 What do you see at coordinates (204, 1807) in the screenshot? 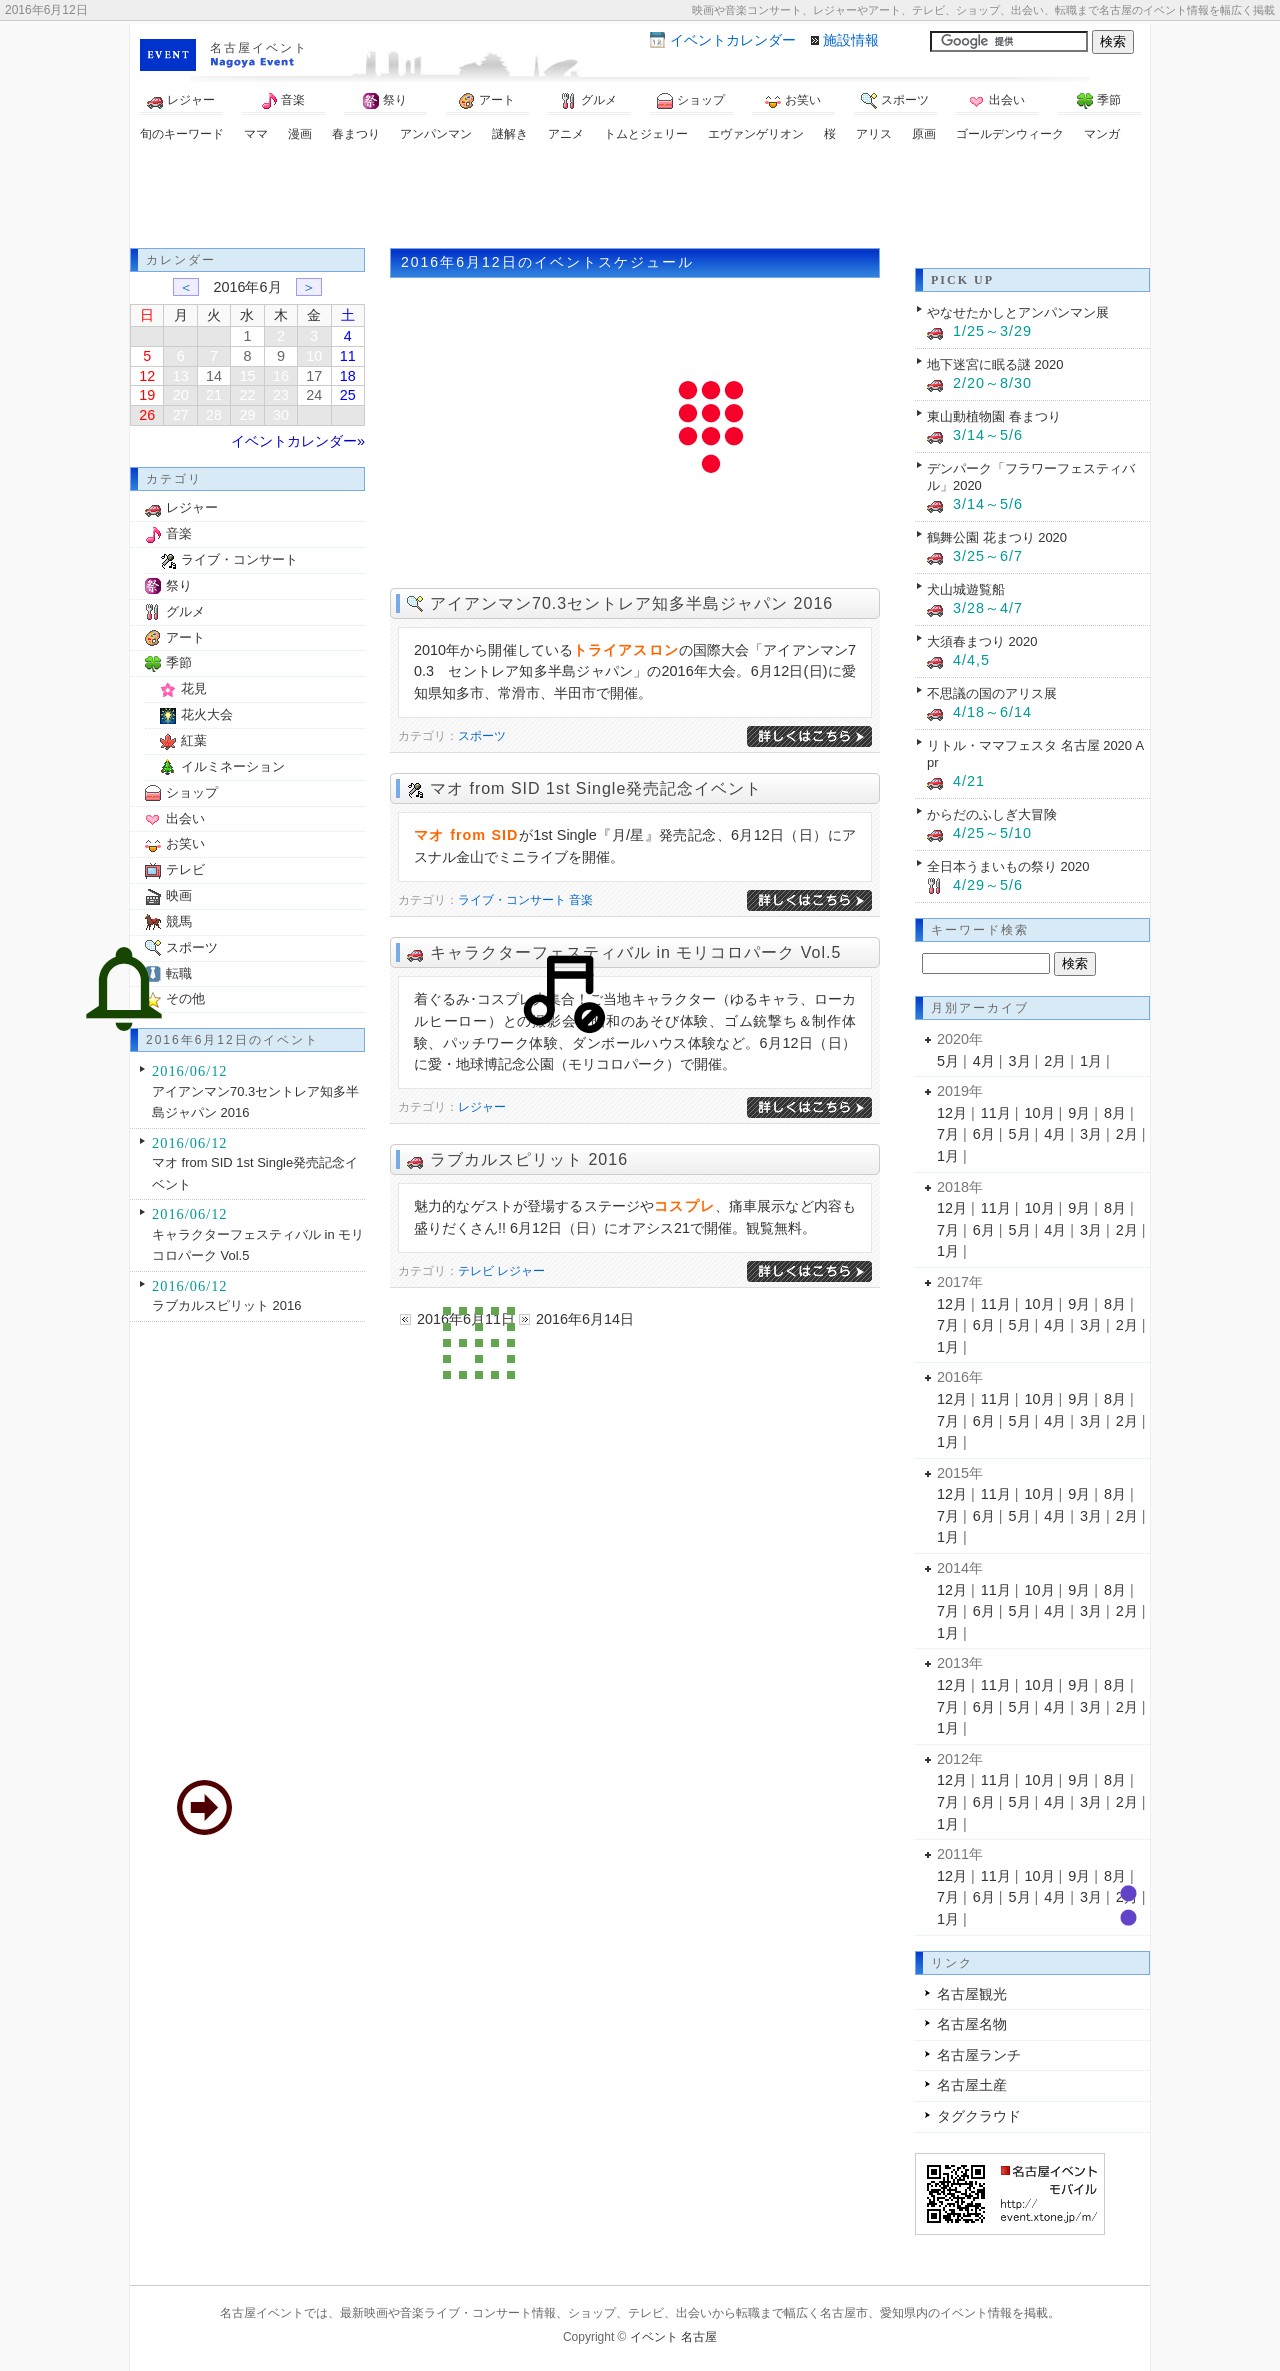
I see `navigate to the next item or screen` at bounding box center [204, 1807].